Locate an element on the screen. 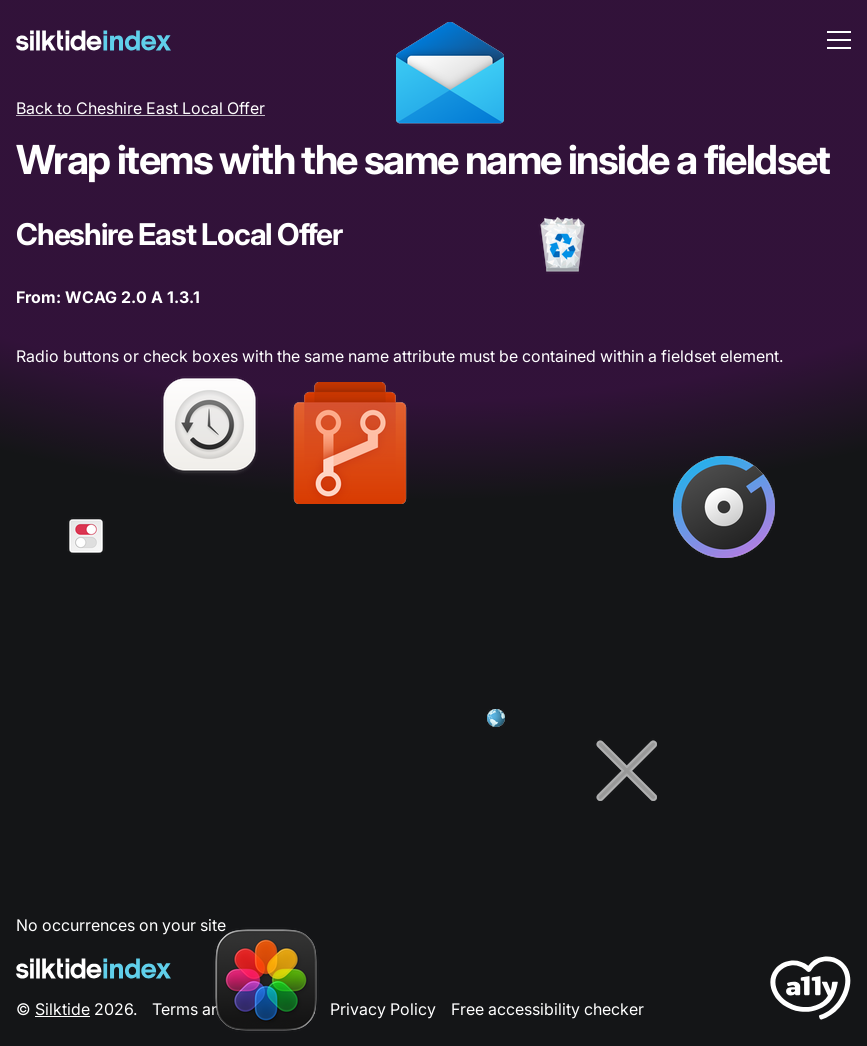 The width and height of the screenshot is (867, 1046). open the mail app is located at coordinates (450, 76).